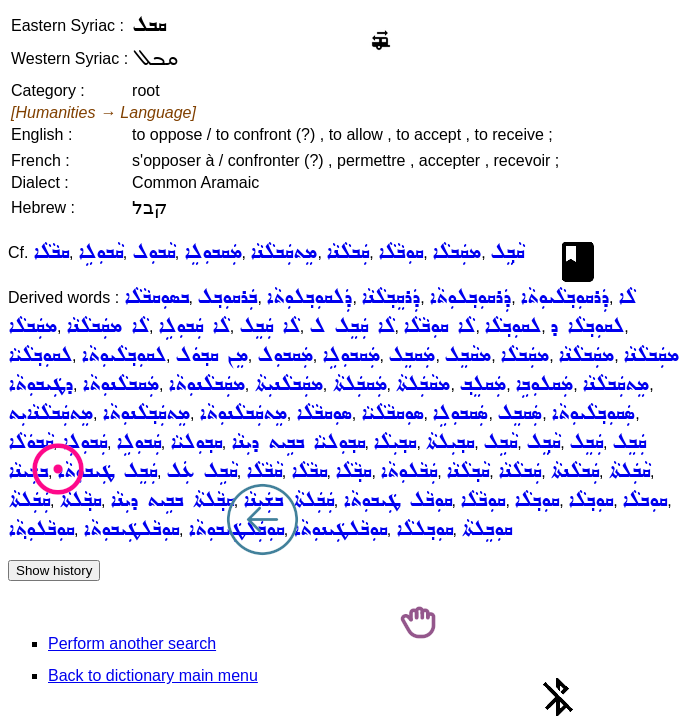  I want to click on access your bookmarked content, so click(578, 262).